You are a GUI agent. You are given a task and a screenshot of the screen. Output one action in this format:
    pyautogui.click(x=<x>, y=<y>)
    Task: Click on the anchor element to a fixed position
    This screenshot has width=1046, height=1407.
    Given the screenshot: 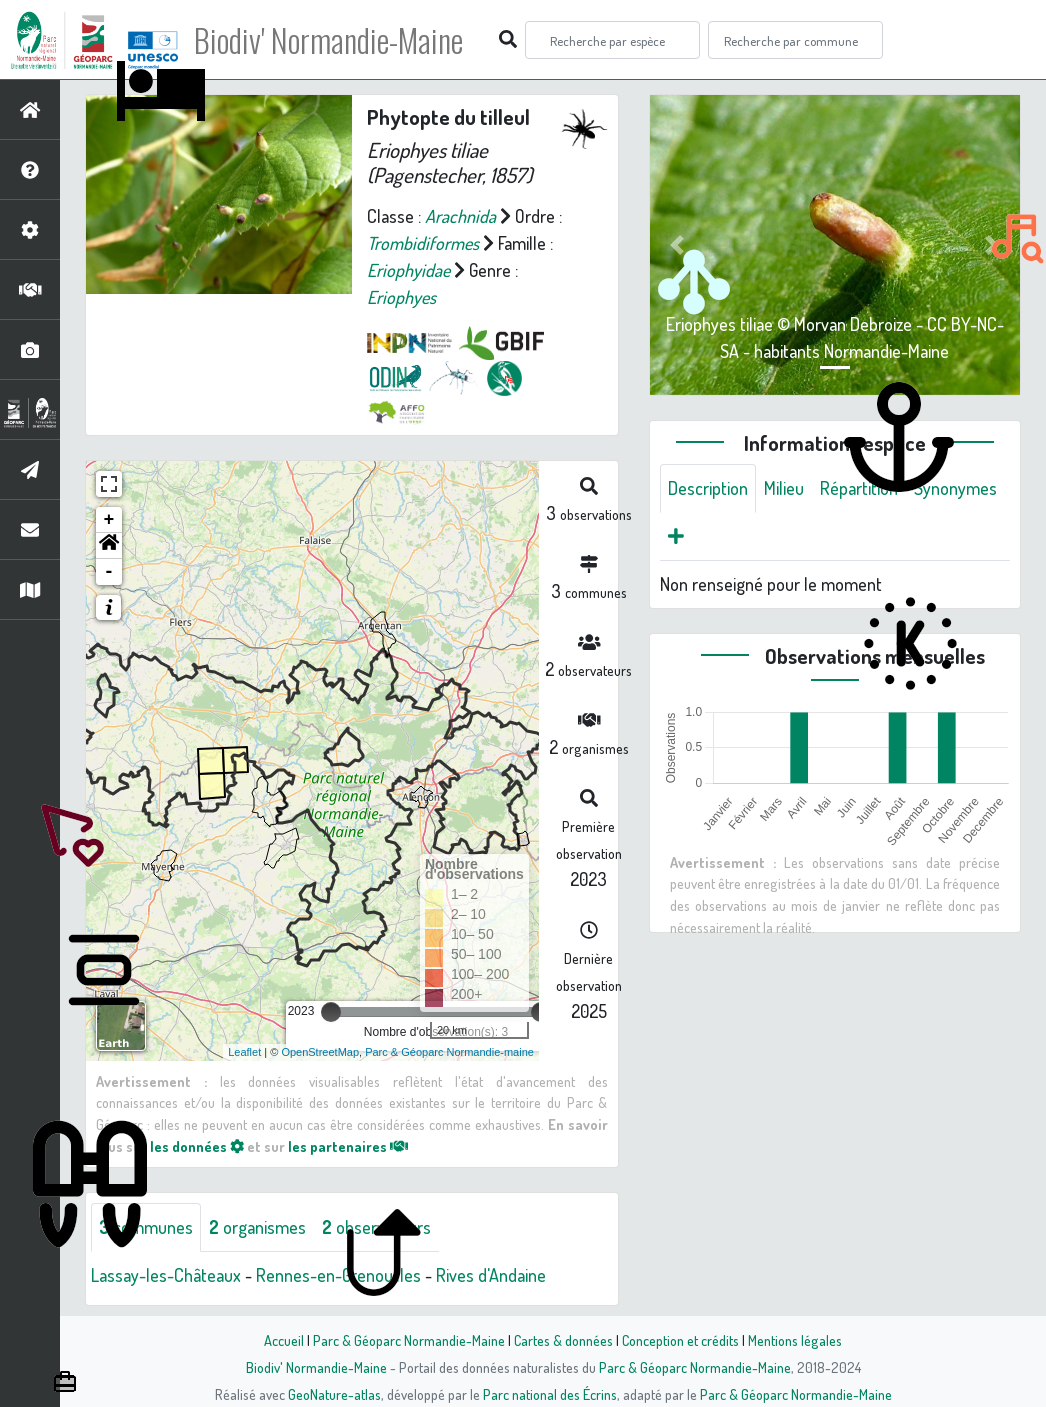 What is the action you would take?
    pyautogui.click(x=899, y=437)
    